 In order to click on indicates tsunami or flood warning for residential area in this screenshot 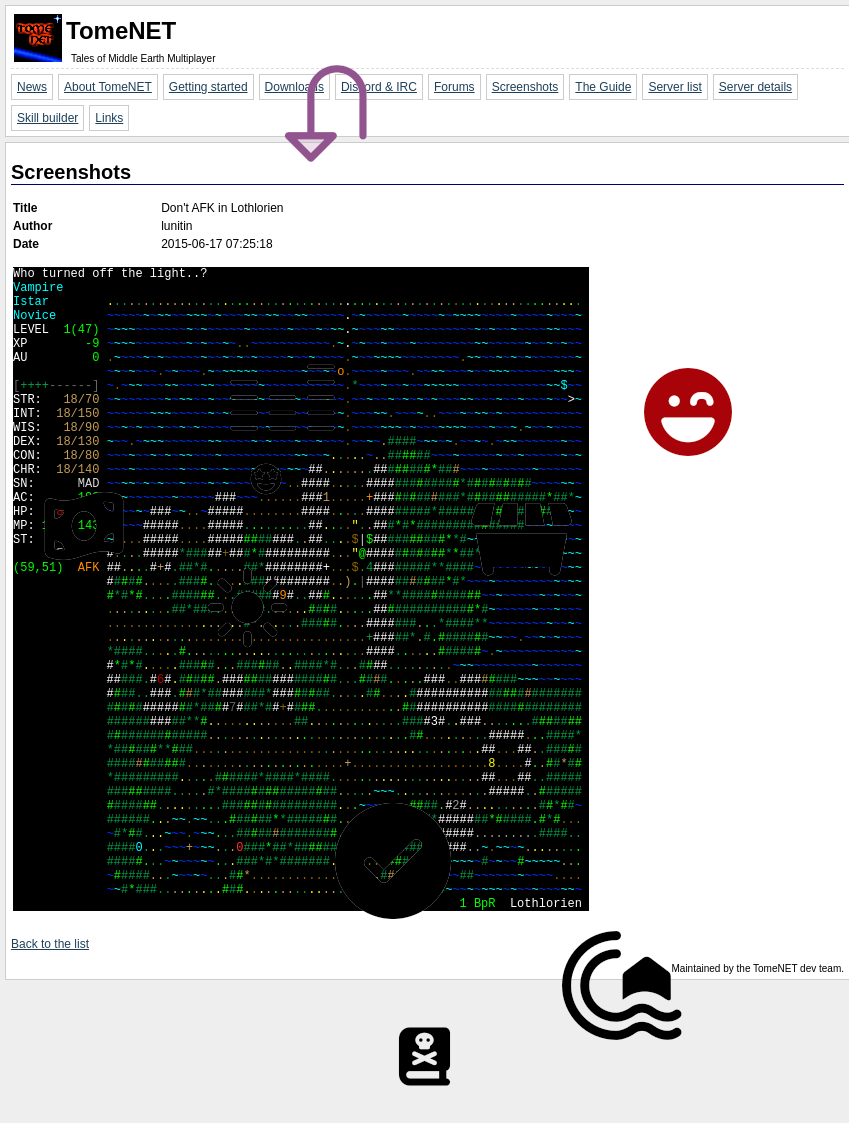, I will do `click(622, 985)`.